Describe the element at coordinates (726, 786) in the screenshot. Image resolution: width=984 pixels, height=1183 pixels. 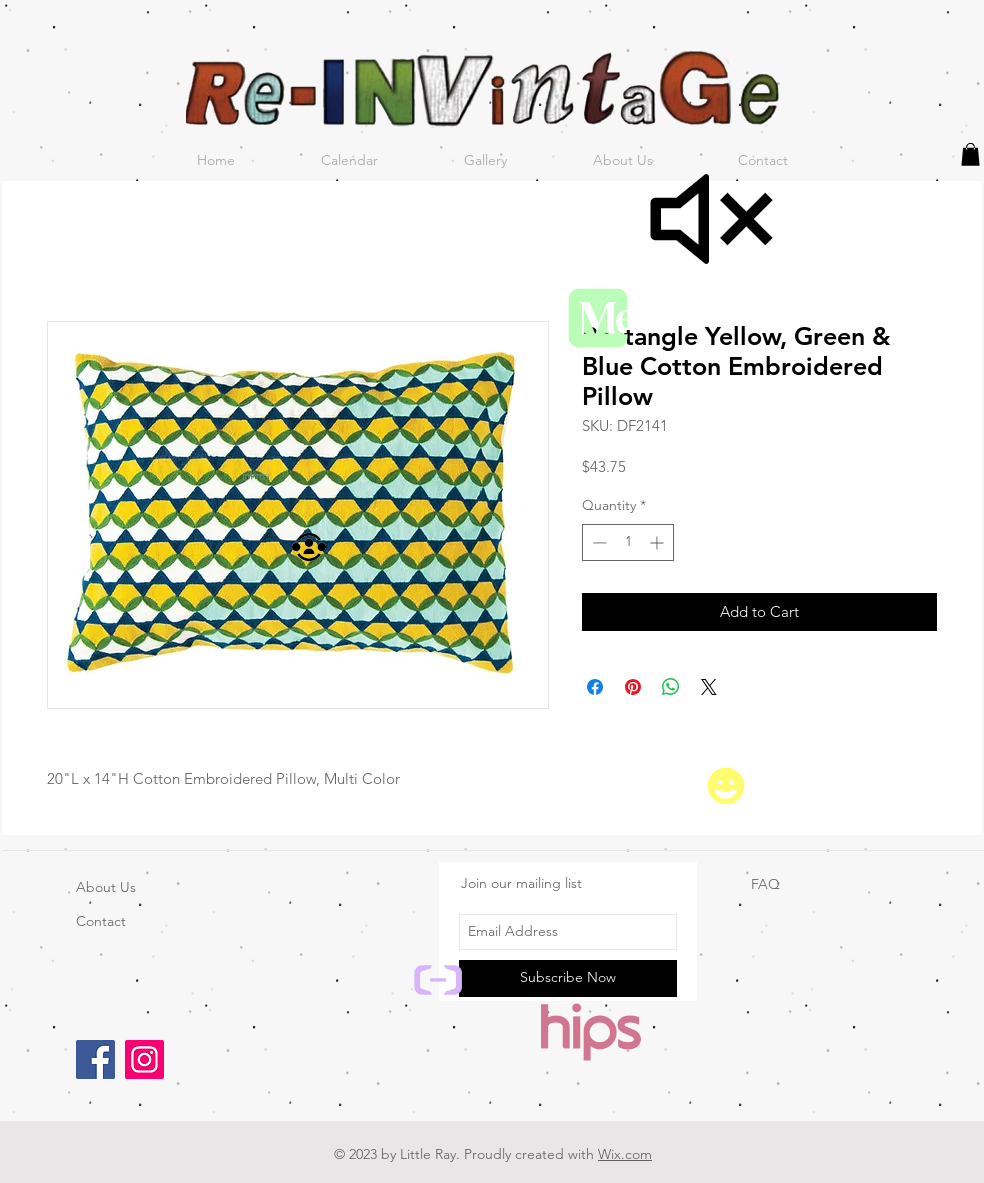
I see `react with a happy emoji` at that location.